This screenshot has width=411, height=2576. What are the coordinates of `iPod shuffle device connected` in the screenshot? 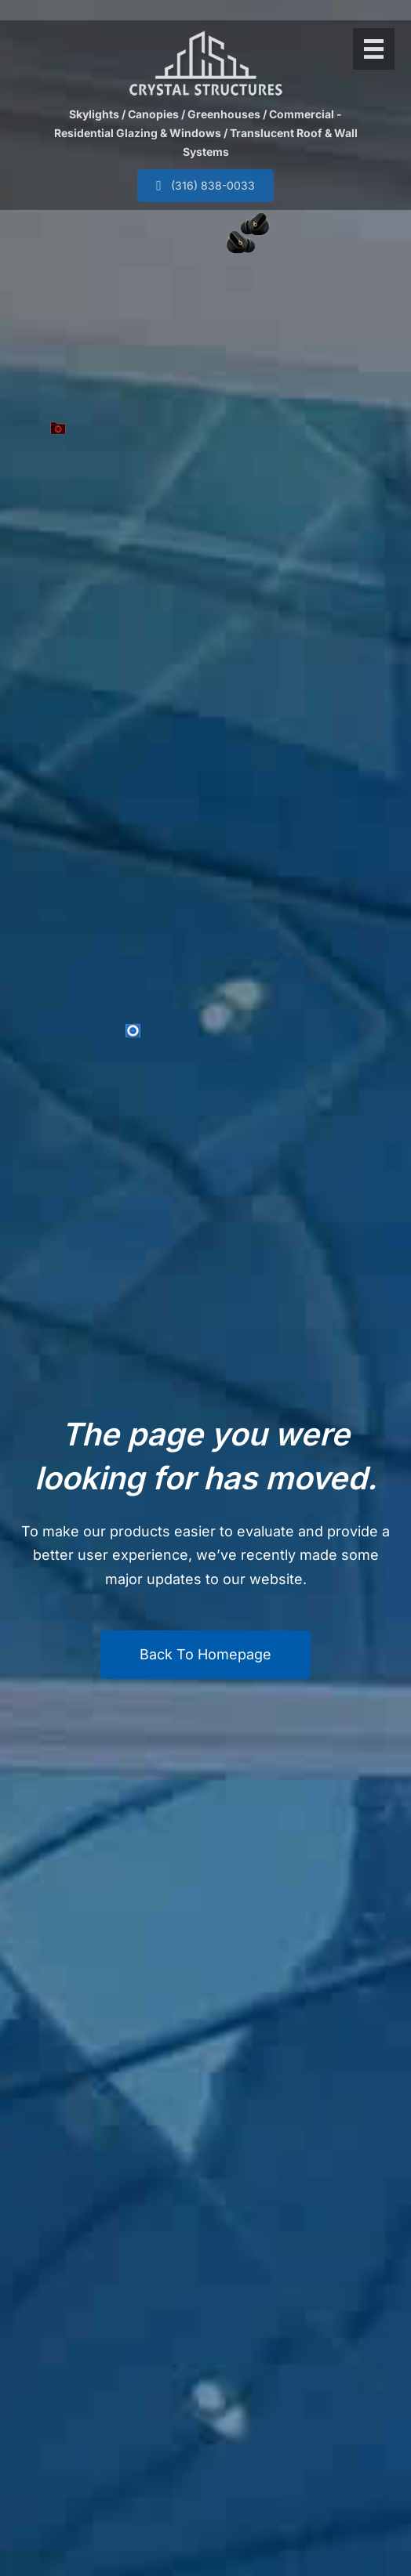 It's located at (133, 1030).